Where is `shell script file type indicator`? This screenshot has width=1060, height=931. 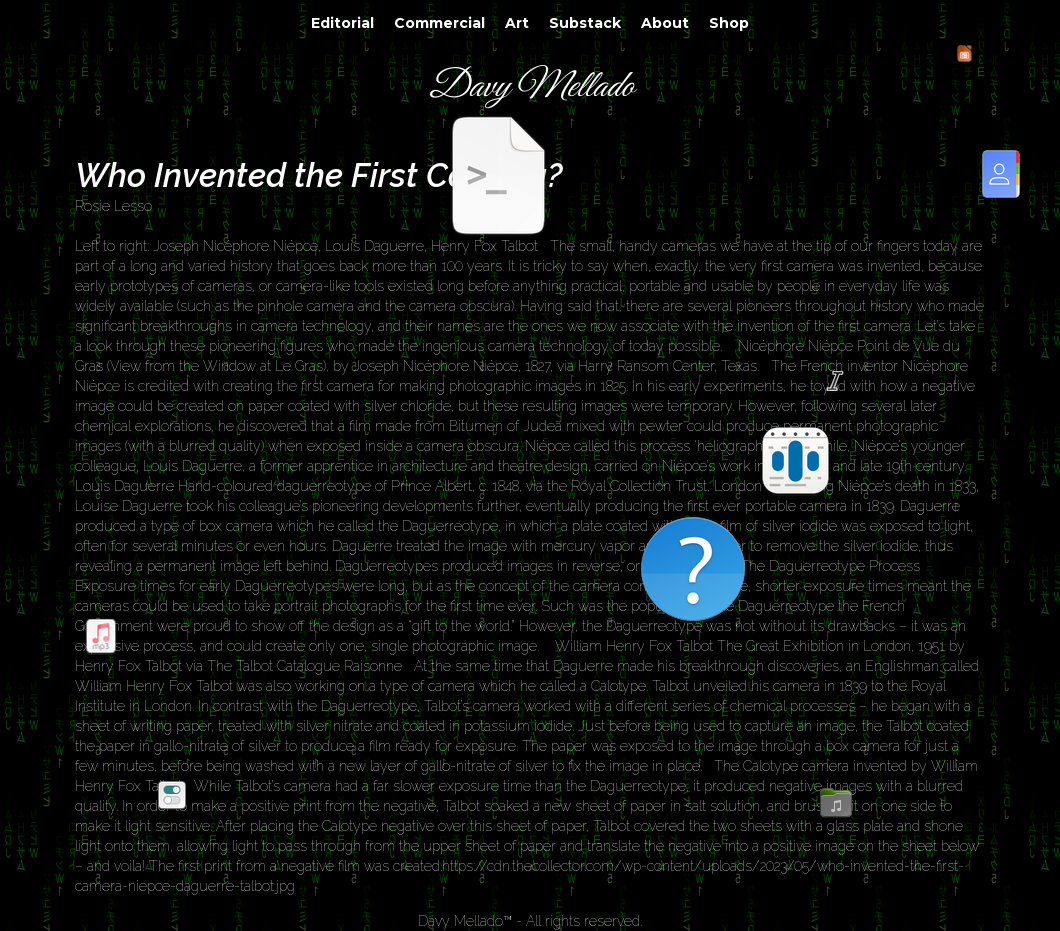
shell script file type indicator is located at coordinates (498, 175).